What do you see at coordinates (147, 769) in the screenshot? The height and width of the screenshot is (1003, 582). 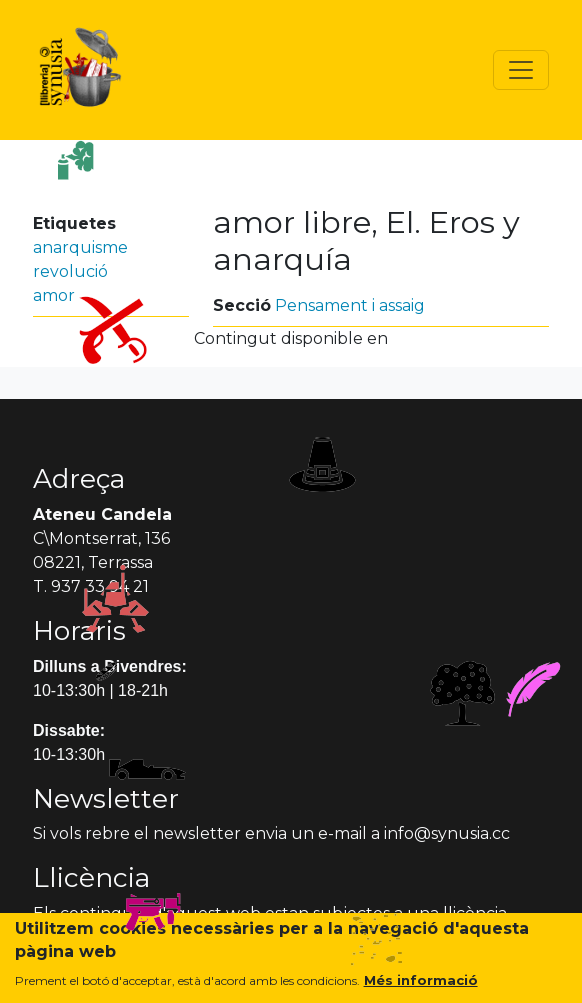 I see `access formula 1 racing game or content` at bounding box center [147, 769].